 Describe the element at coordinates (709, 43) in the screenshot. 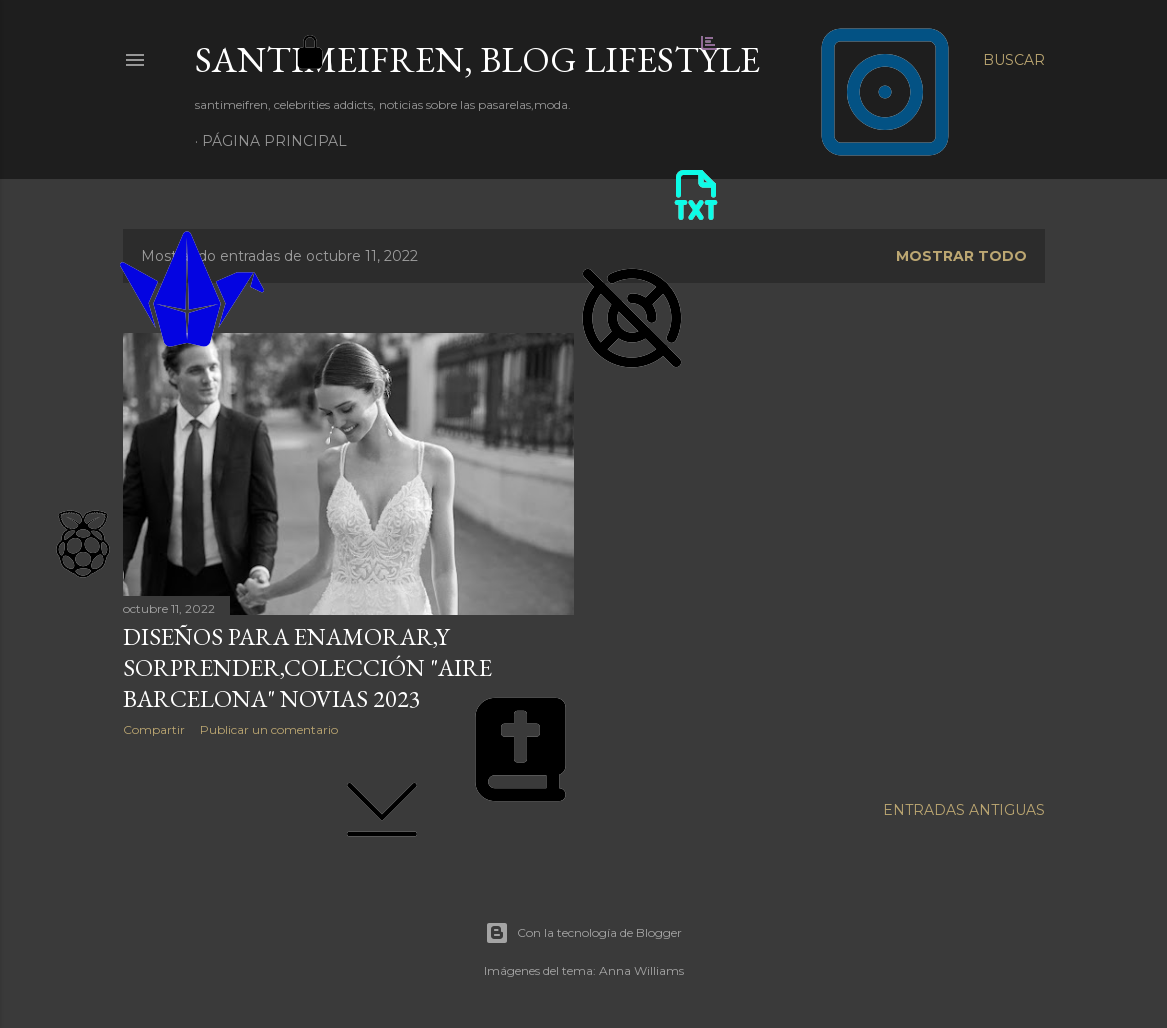

I see `view analytics or statistics` at that location.